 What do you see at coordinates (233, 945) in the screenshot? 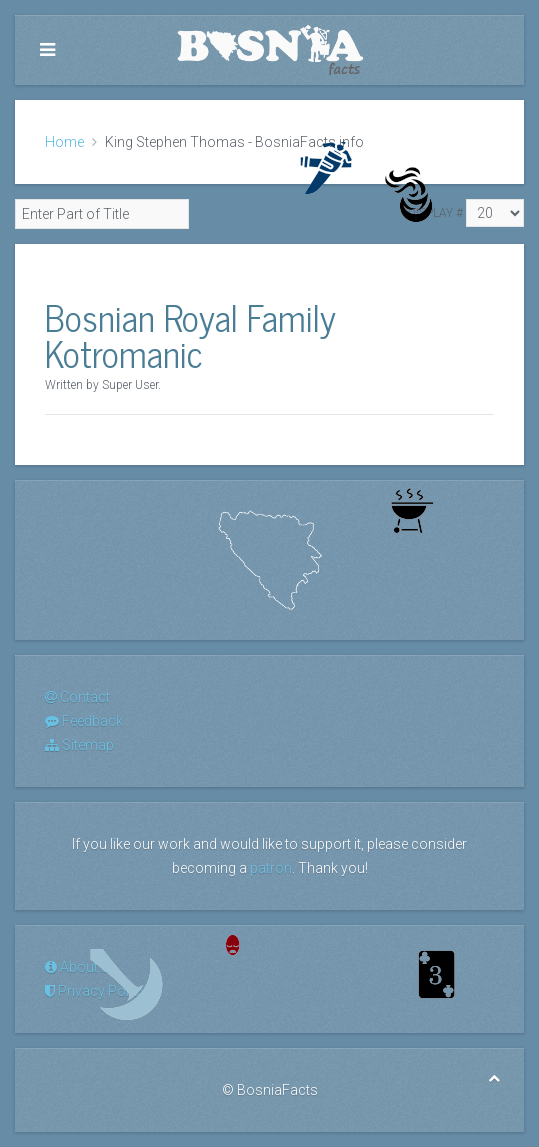
I see `indicates a sleepy or drowsy character state` at bounding box center [233, 945].